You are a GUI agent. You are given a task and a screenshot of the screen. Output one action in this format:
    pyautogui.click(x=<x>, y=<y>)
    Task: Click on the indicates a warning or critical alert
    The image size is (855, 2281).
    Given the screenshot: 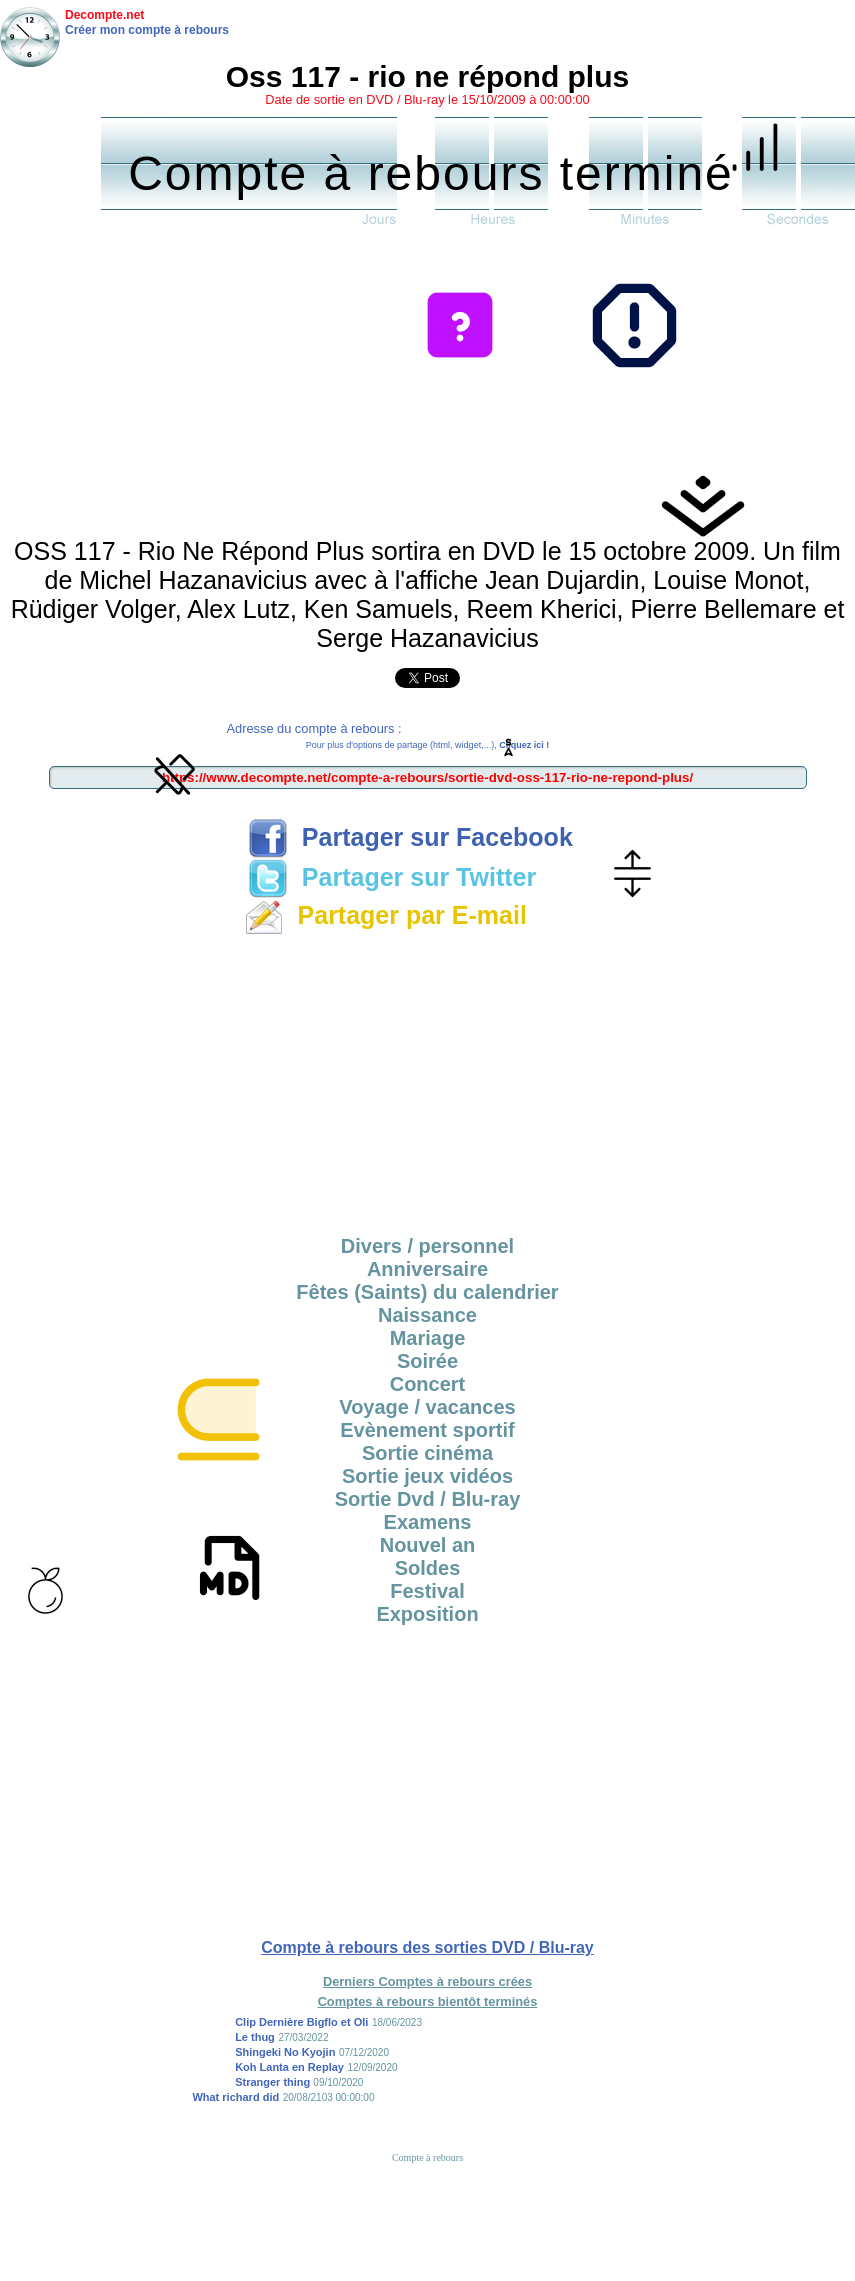 What is the action you would take?
    pyautogui.click(x=634, y=325)
    